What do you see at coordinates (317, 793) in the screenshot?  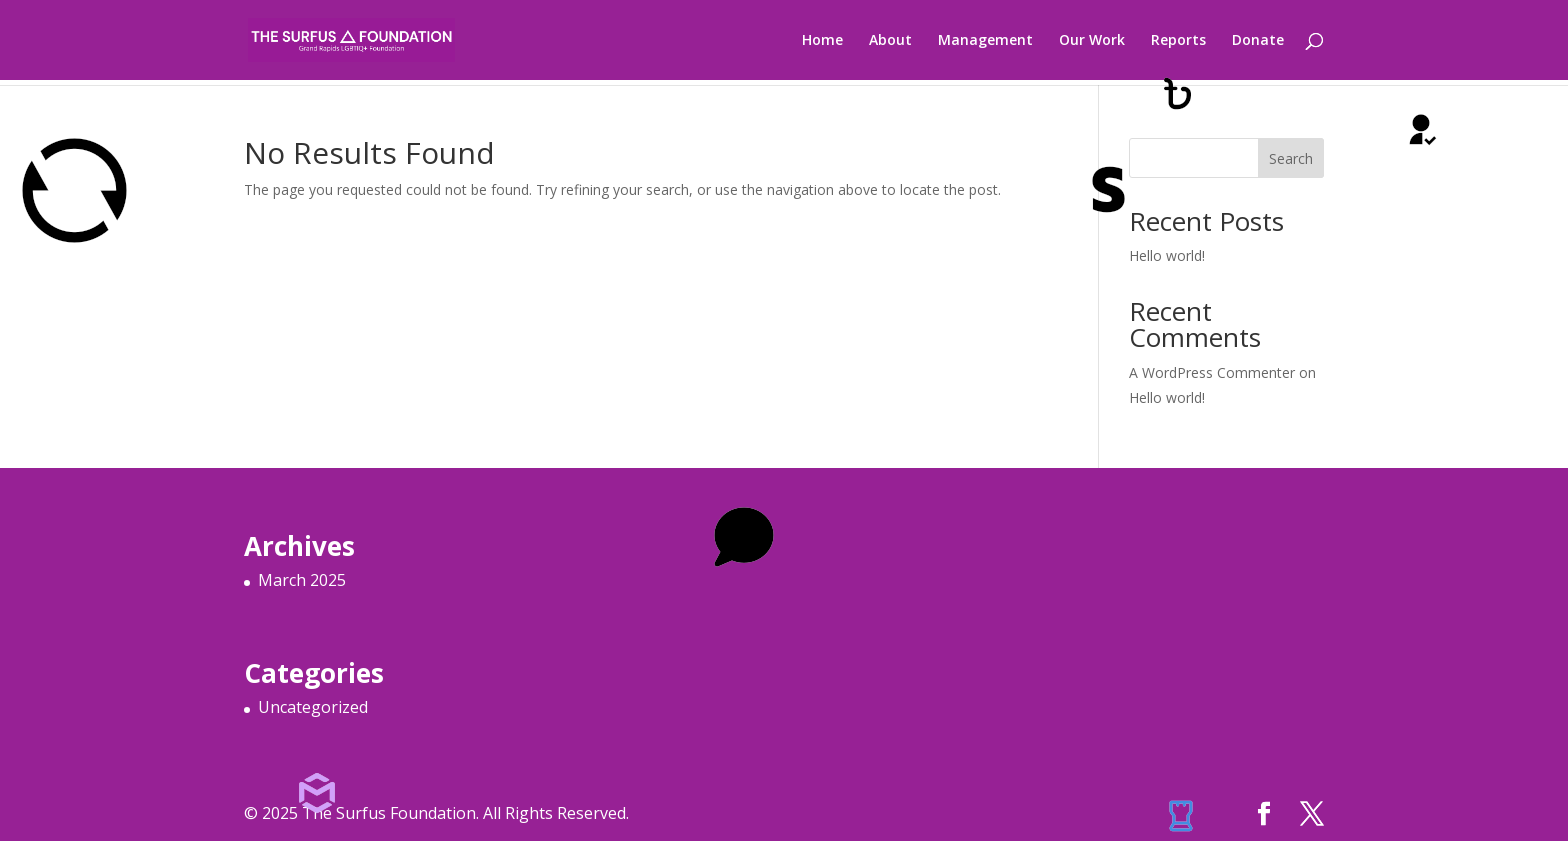 I see `mailtrap email testing service logo` at bounding box center [317, 793].